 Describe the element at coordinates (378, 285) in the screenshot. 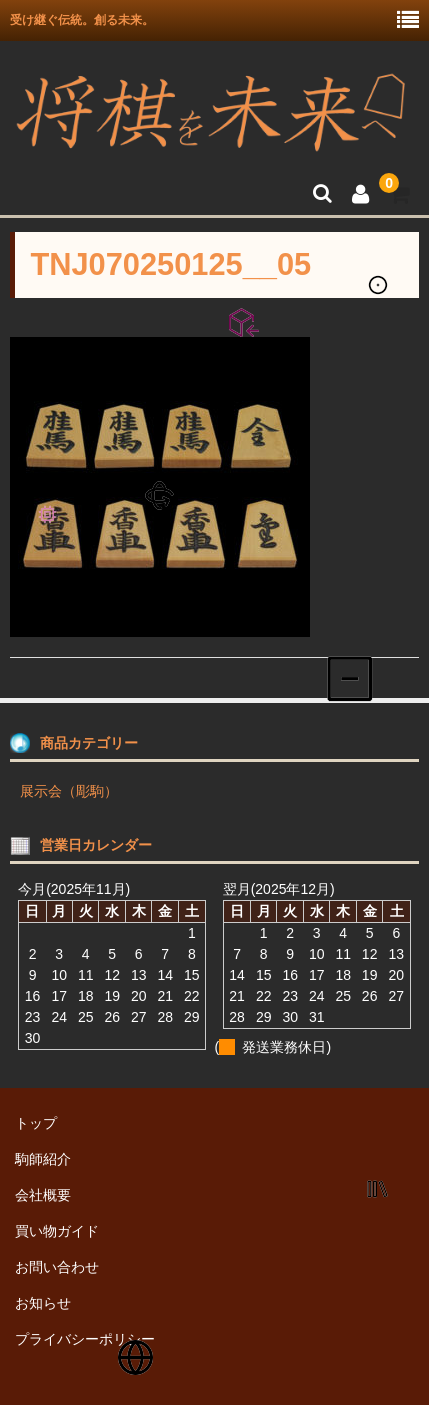

I see `enable focus or concentration mode` at that location.